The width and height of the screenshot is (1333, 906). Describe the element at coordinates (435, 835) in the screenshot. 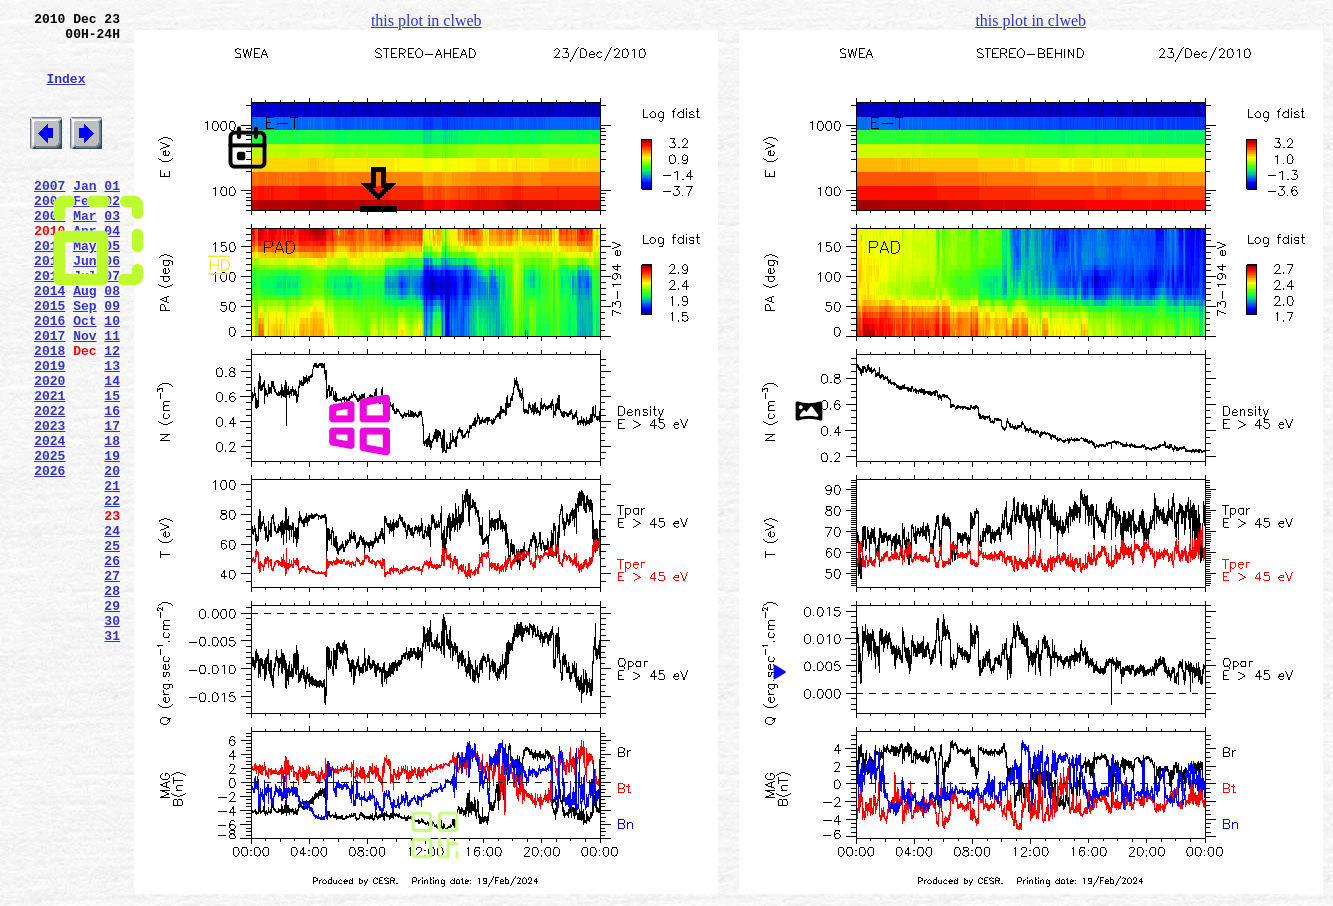

I see `scan a qr code` at that location.